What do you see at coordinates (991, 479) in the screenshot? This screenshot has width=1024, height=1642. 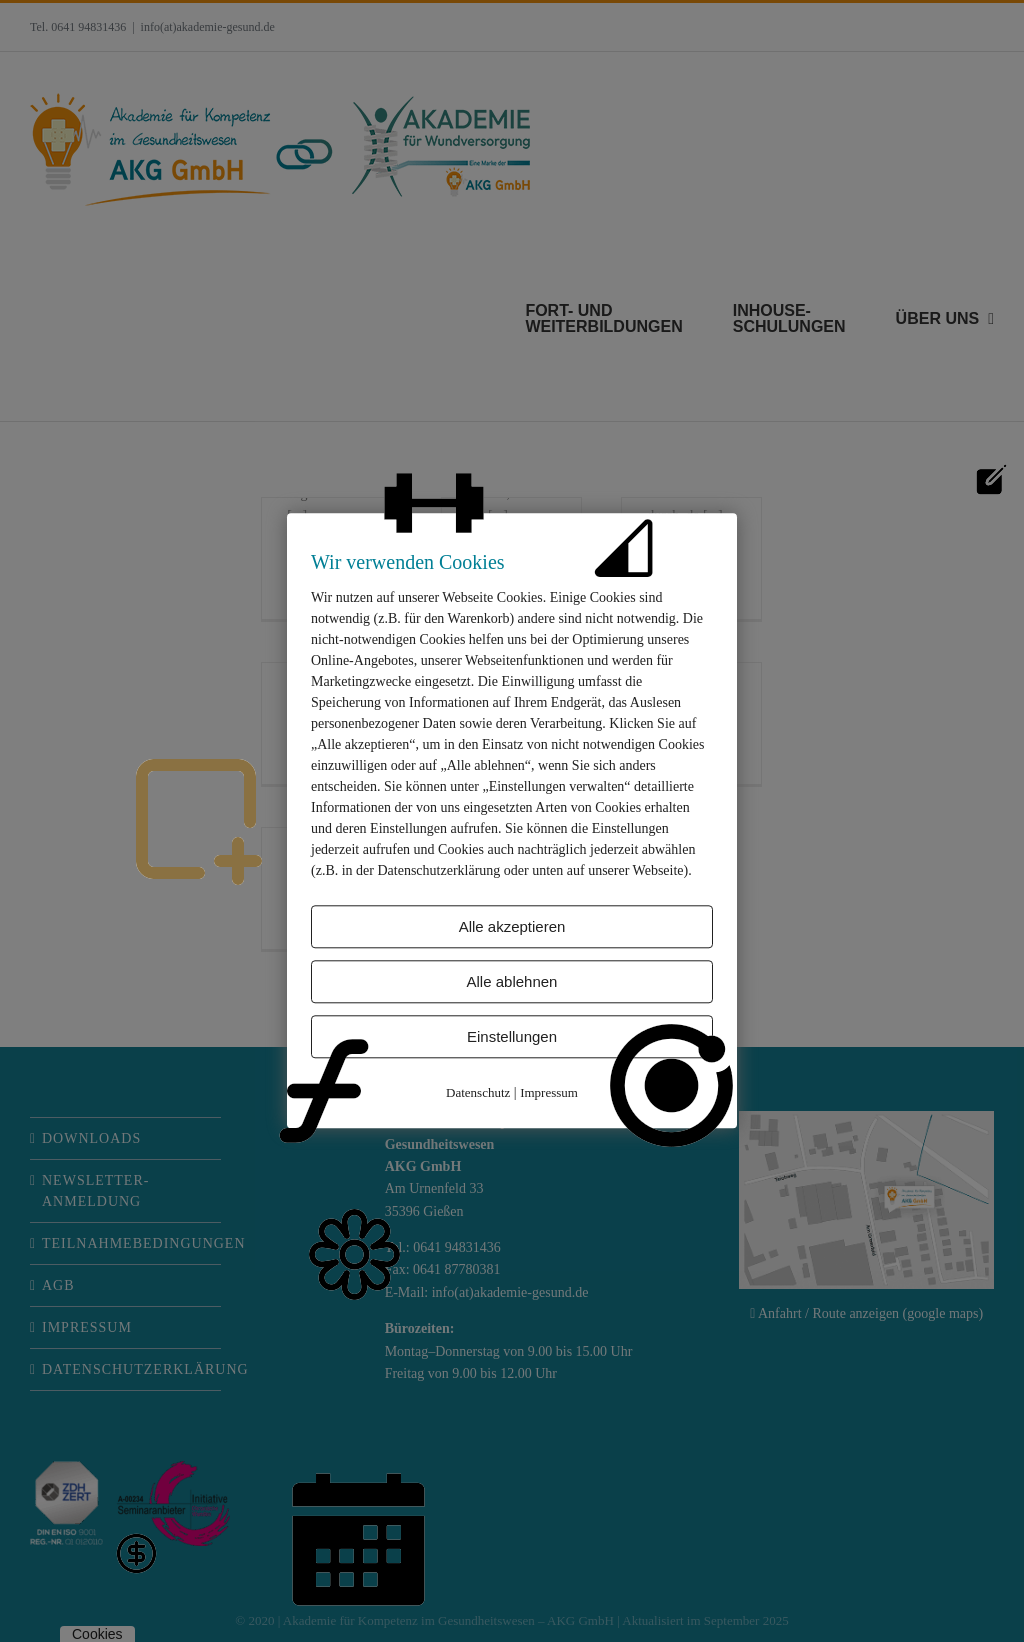 I see `create or compose new content` at bounding box center [991, 479].